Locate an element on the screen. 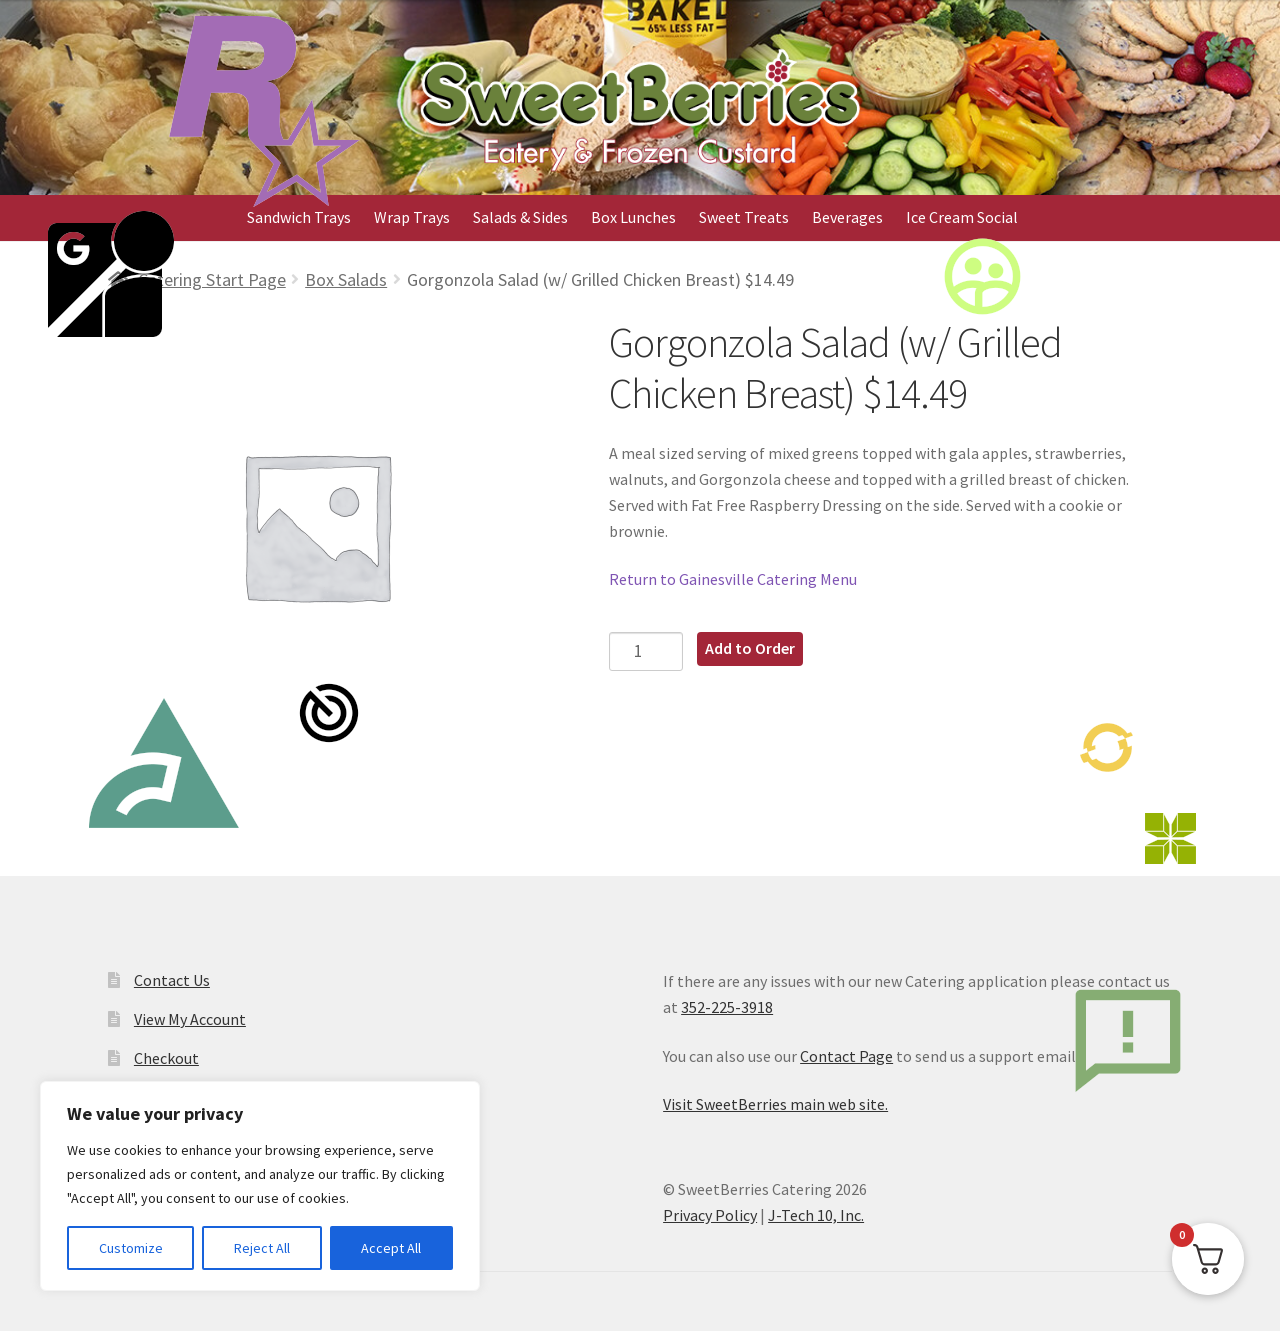 This screenshot has height=1331, width=1280. Rockstar Games company logo is located at coordinates (264, 111).